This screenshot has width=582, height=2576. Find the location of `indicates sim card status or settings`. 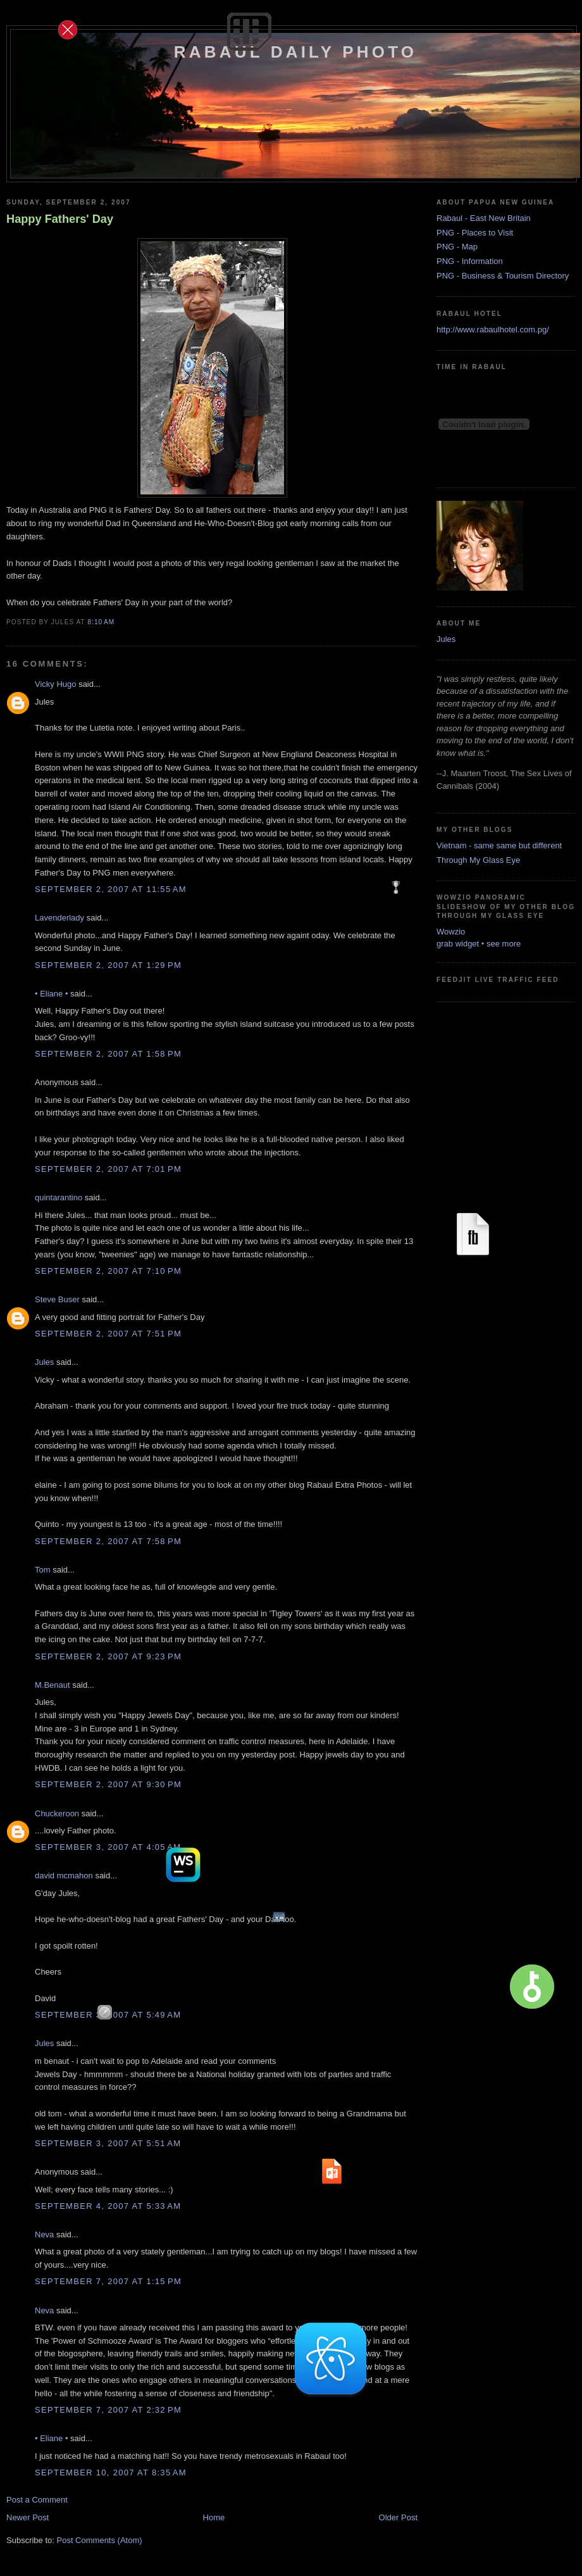

indicates sim card status or settings is located at coordinates (249, 32).